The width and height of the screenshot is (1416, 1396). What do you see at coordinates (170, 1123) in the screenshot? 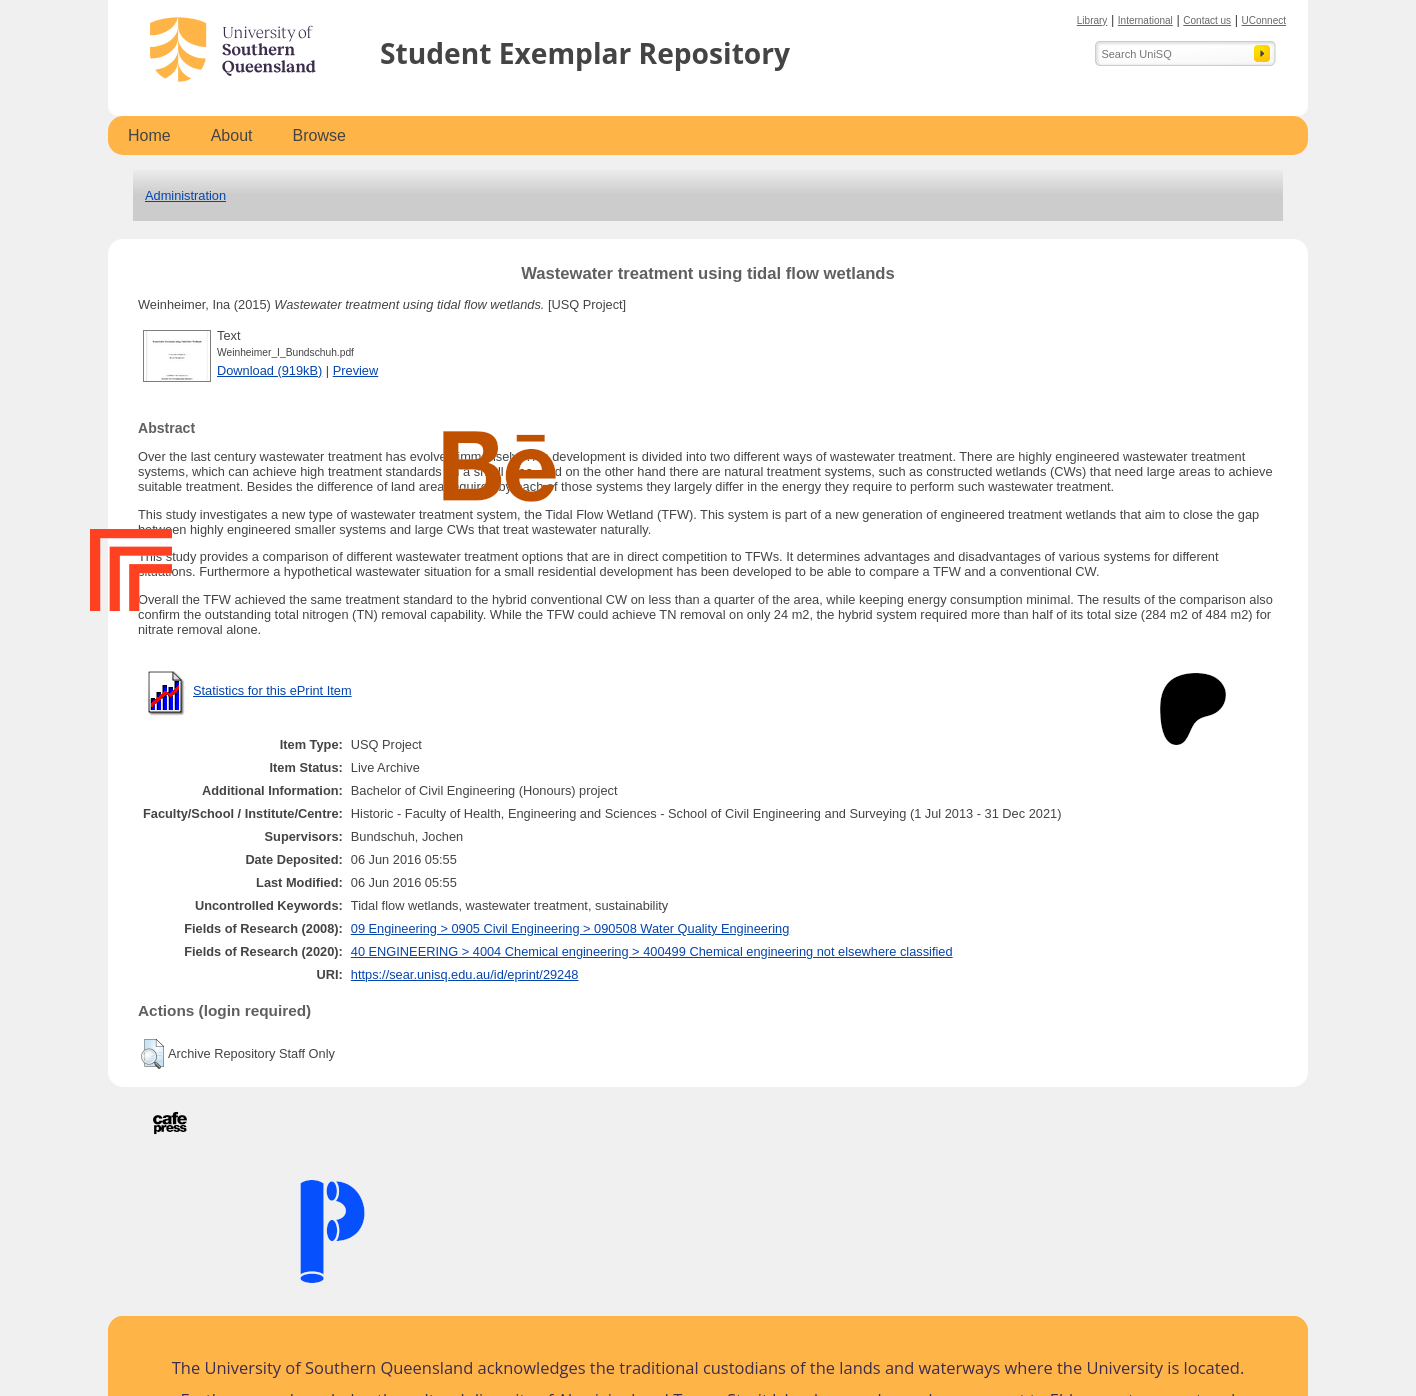
I see `visit cafepress website or app` at bounding box center [170, 1123].